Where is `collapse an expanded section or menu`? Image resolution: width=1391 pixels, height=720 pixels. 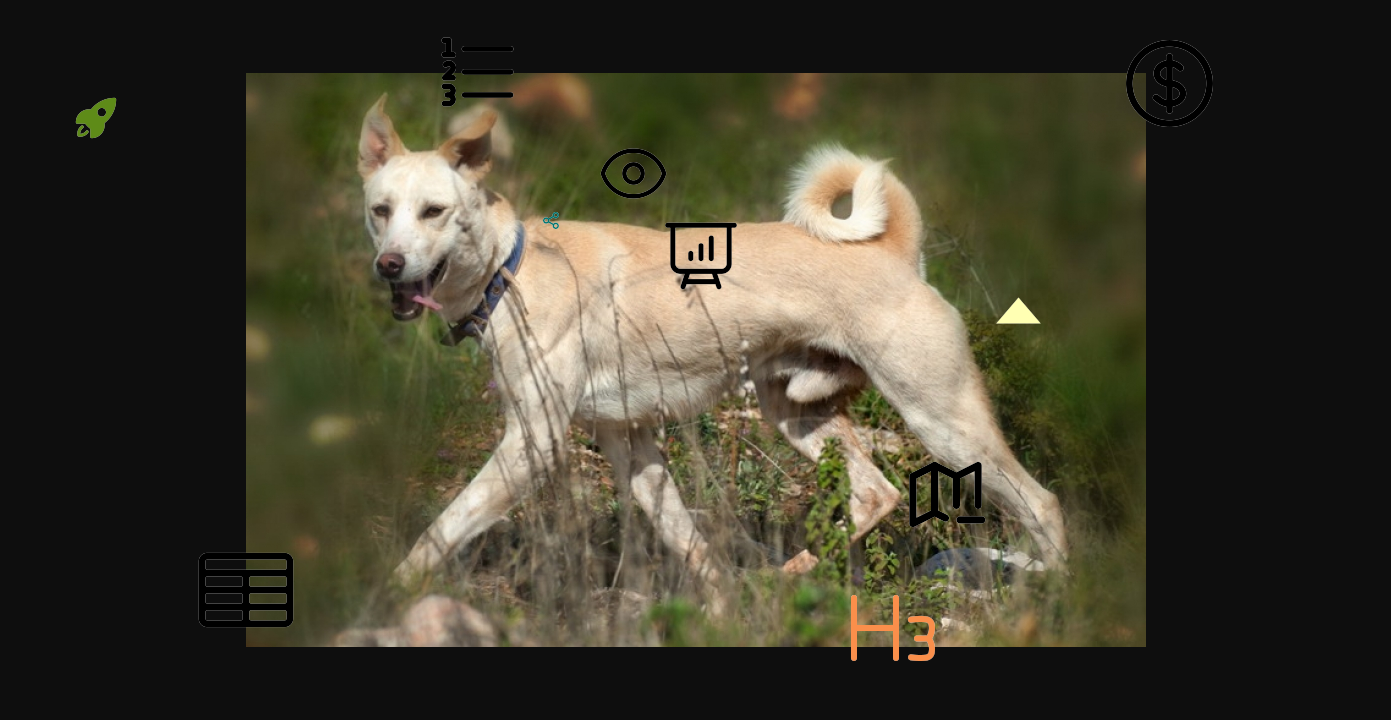 collapse an expanded section or menu is located at coordinates (1018, 310).